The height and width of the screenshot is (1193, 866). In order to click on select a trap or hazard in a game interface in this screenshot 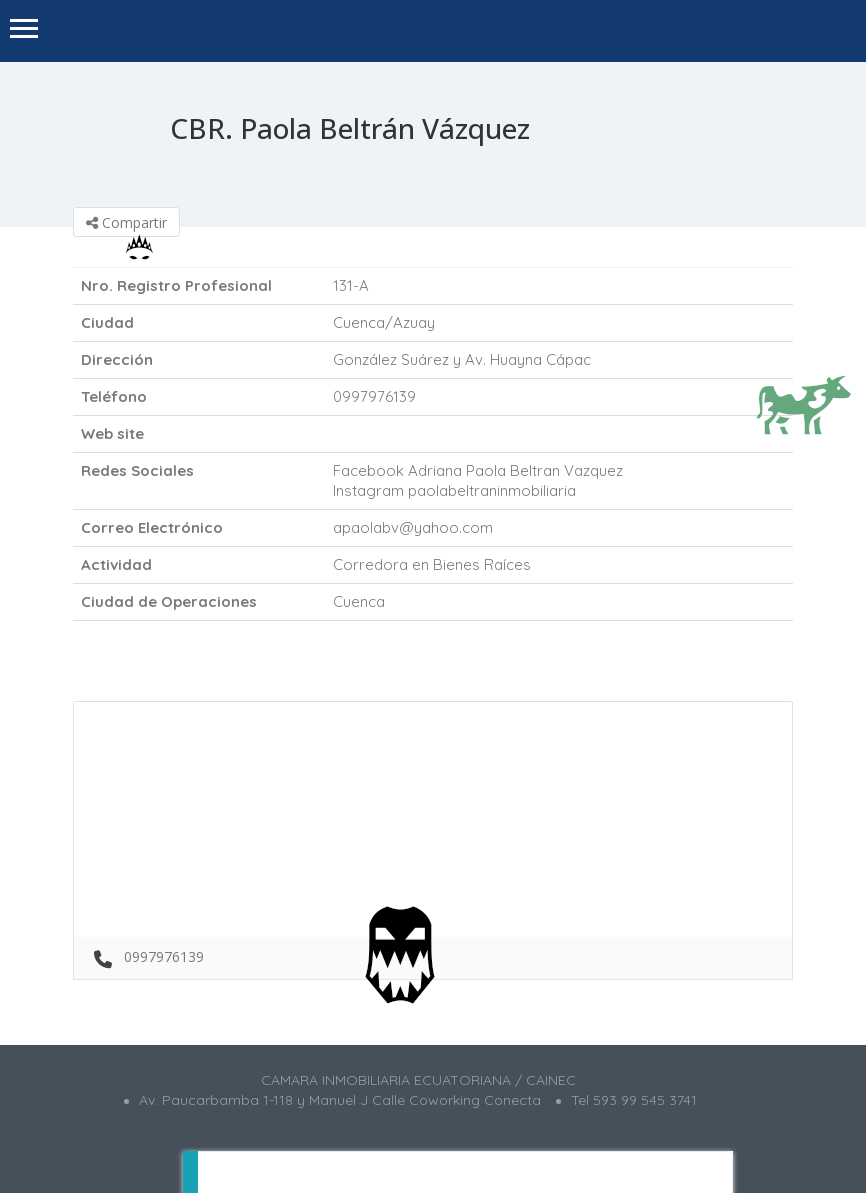, I will do `click(400, 955)`.